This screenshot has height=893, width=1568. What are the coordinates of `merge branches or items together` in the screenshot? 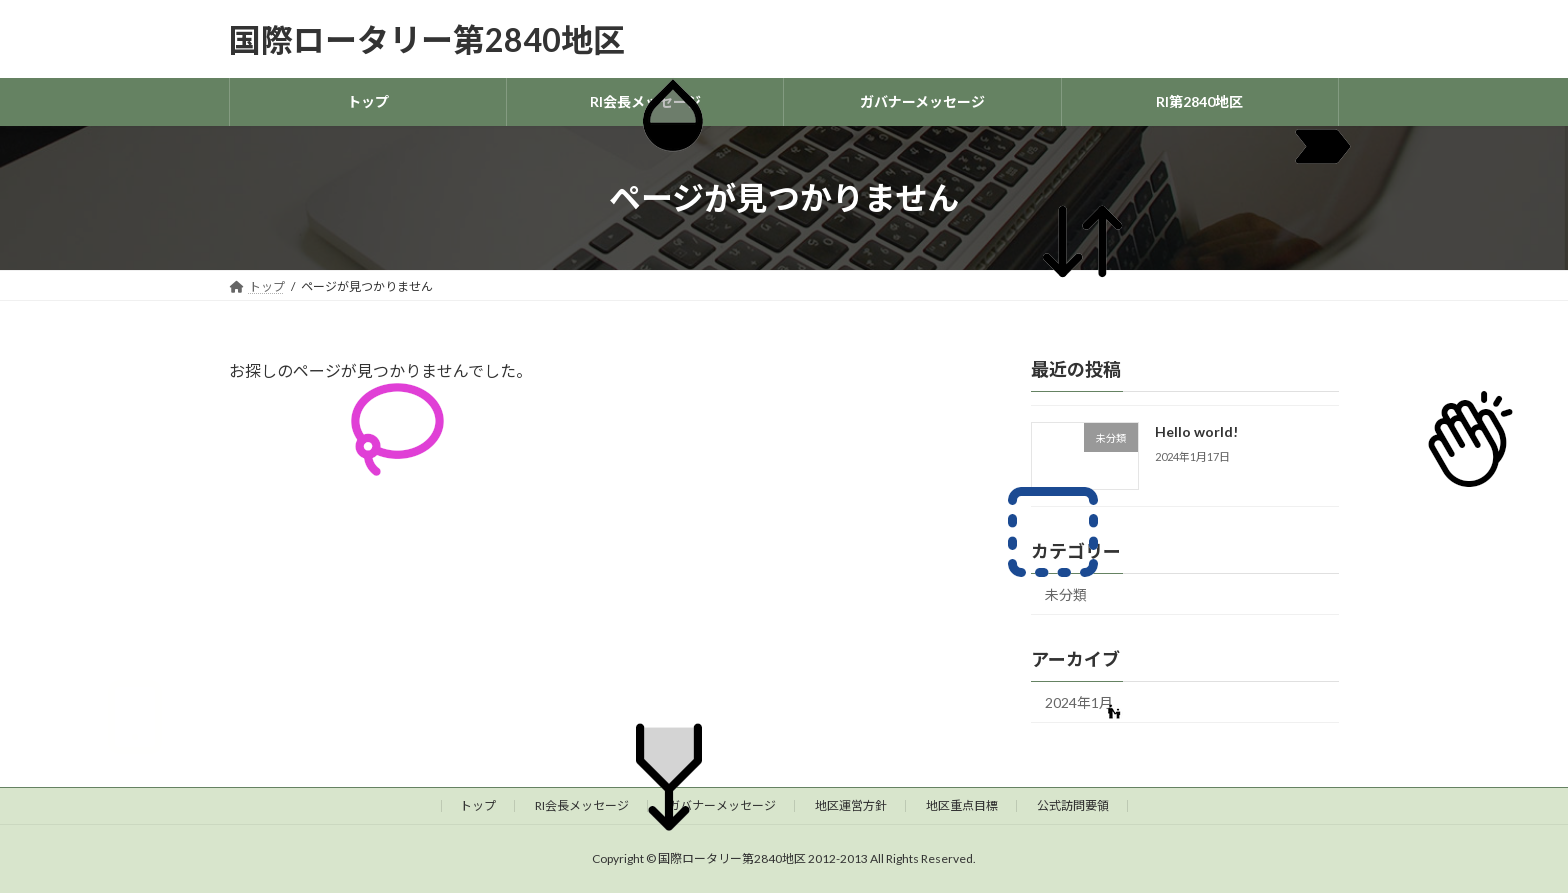 It's located at (669, 773).